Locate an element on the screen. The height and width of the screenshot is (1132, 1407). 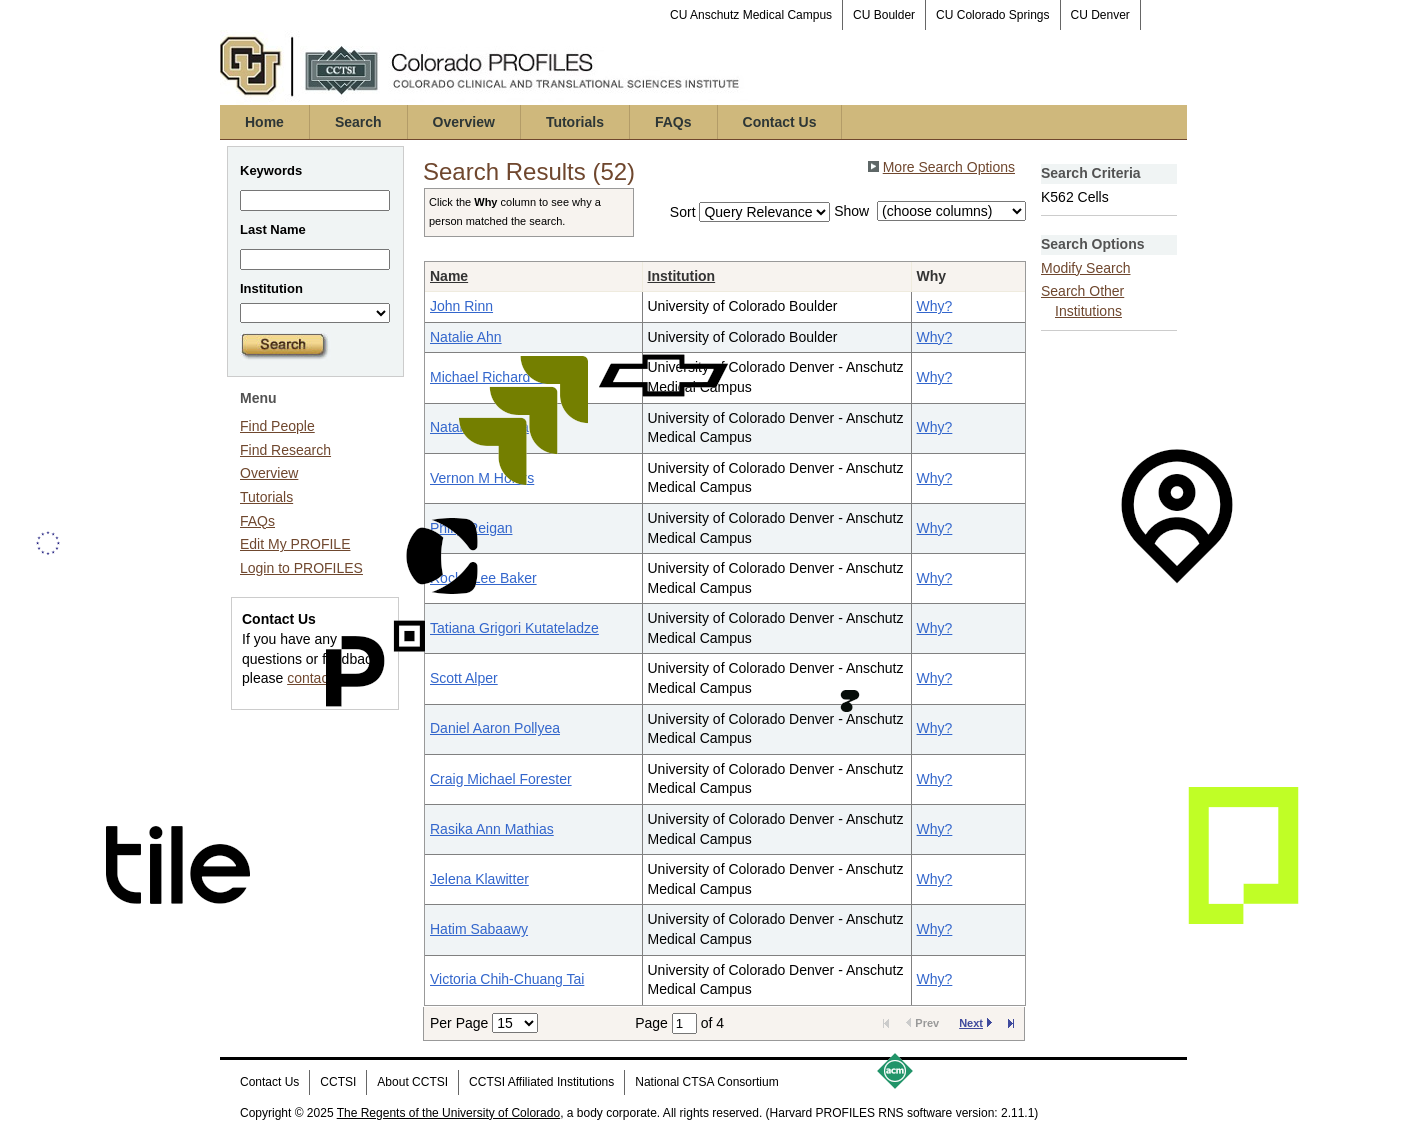
association for computing machinery logo is located at coordinates (895, 1071).